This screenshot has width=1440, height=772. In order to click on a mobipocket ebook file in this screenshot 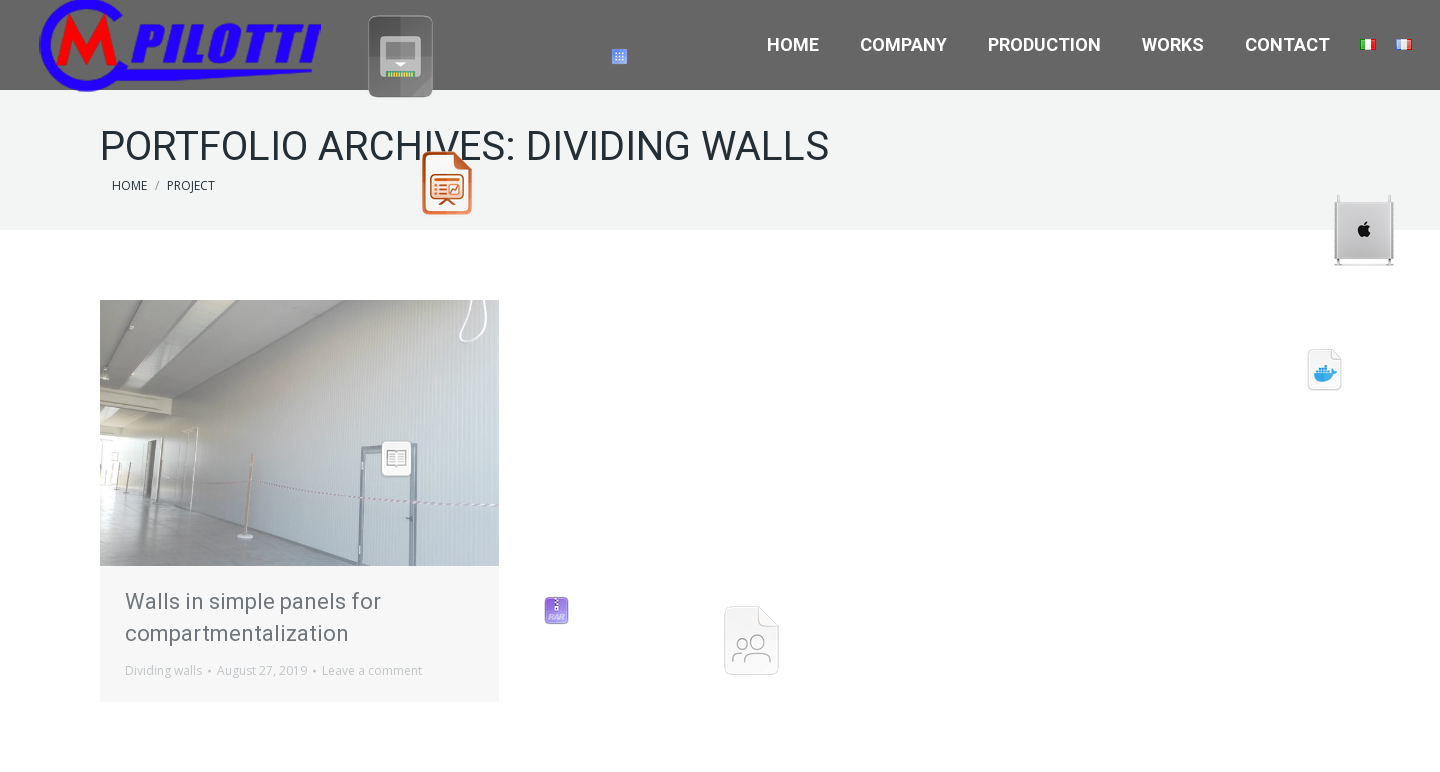, I will do `click(396, 458)`.